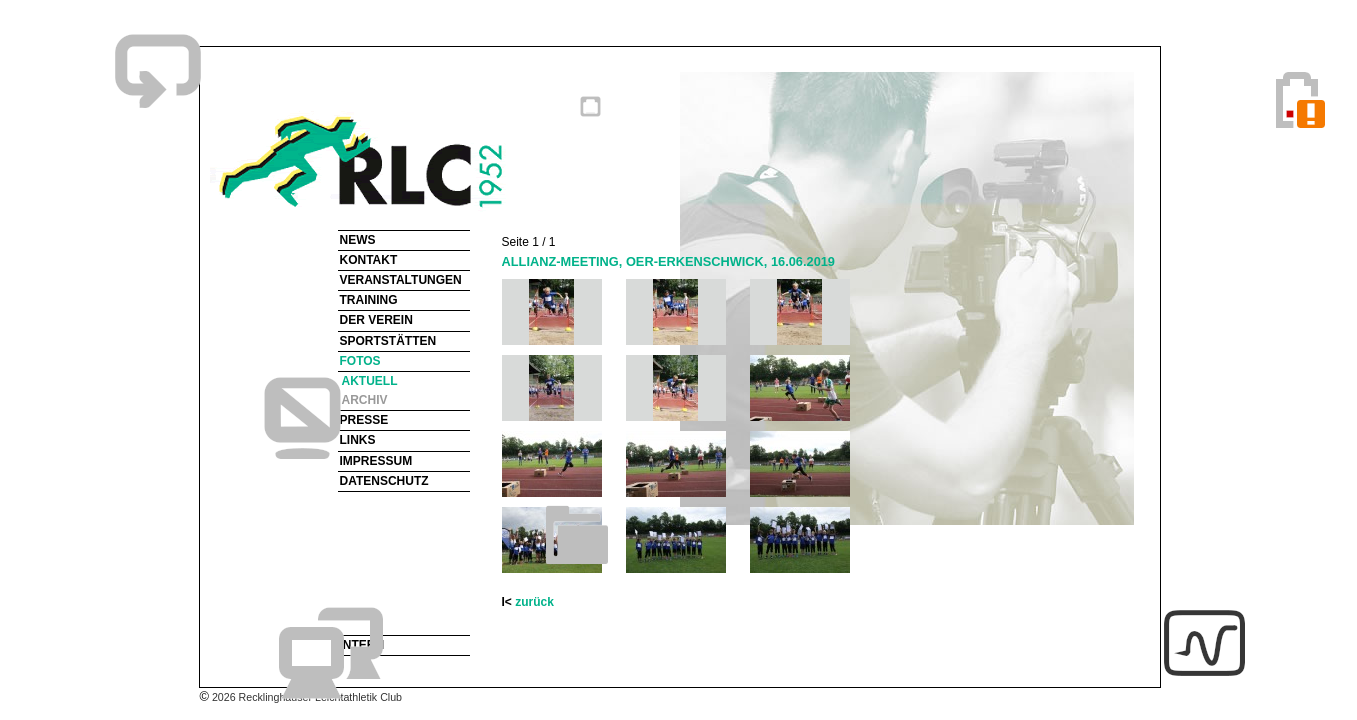  What do you see at coordinates (158, 65) in the screenshot?
I see `enable playlist repeat mode` at bounding box center [158, 65].